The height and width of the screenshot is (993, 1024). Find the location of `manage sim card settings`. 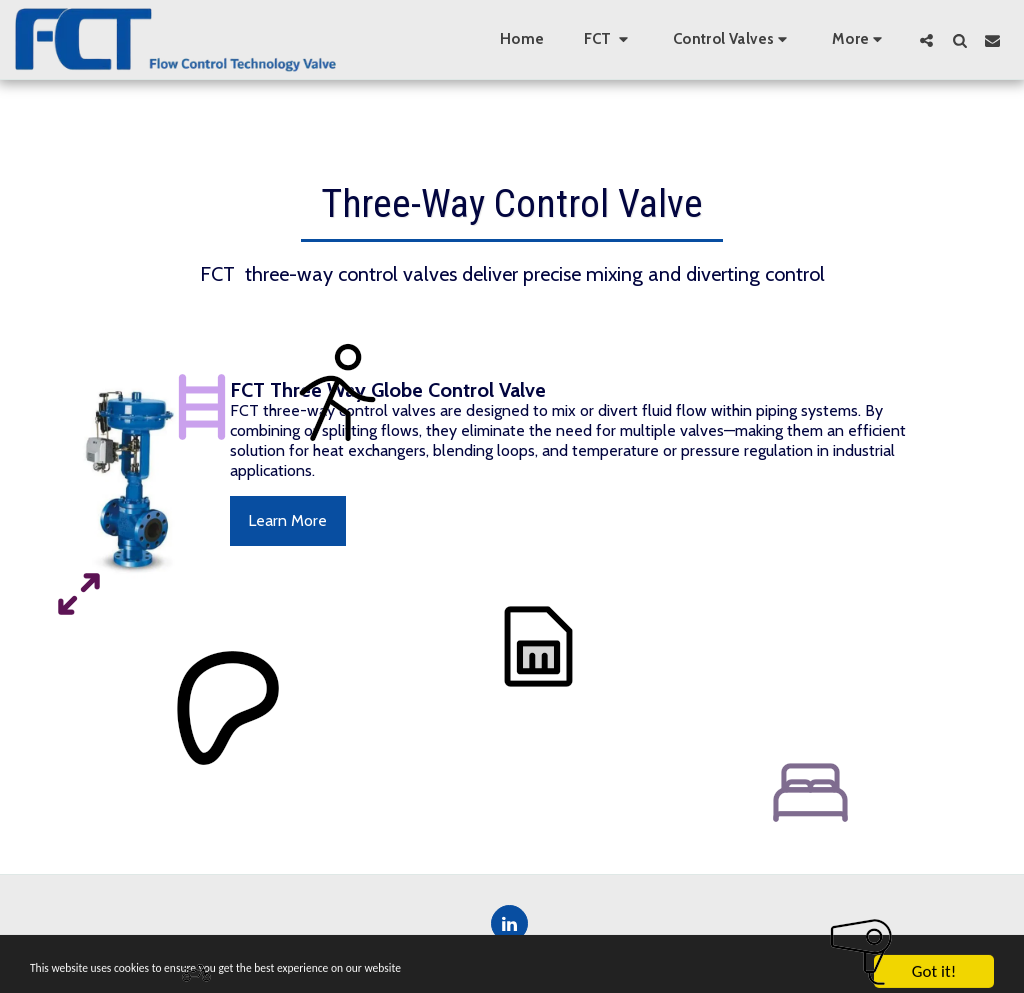

manage sim card settings is located at coordinates (538, 646).